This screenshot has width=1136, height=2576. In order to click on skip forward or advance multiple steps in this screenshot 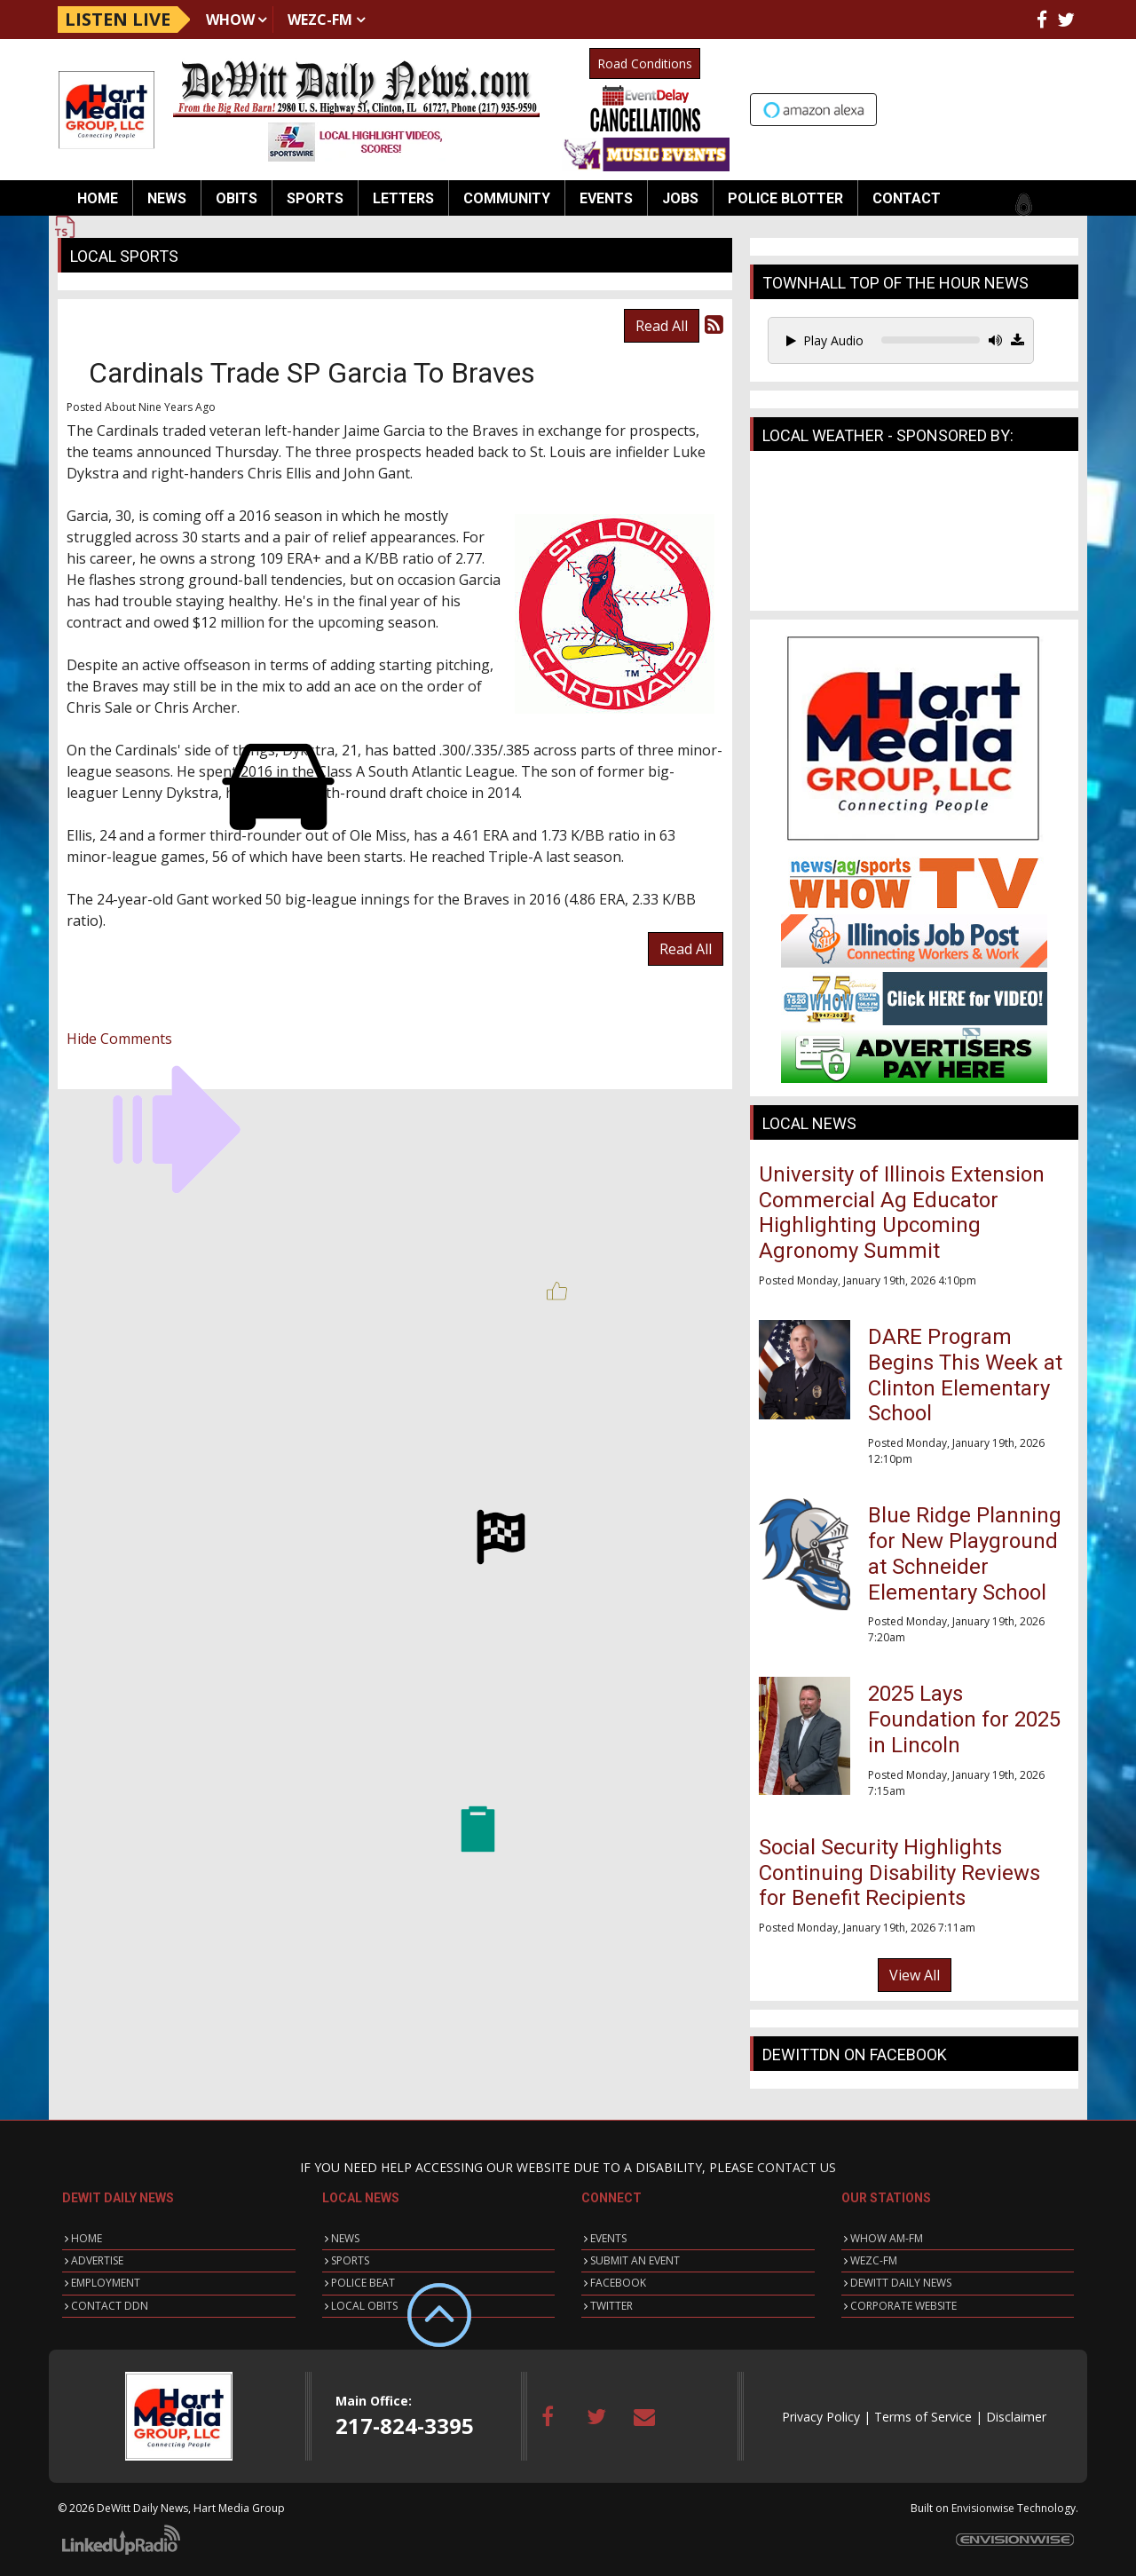, I will do `click(171, 1129)`.